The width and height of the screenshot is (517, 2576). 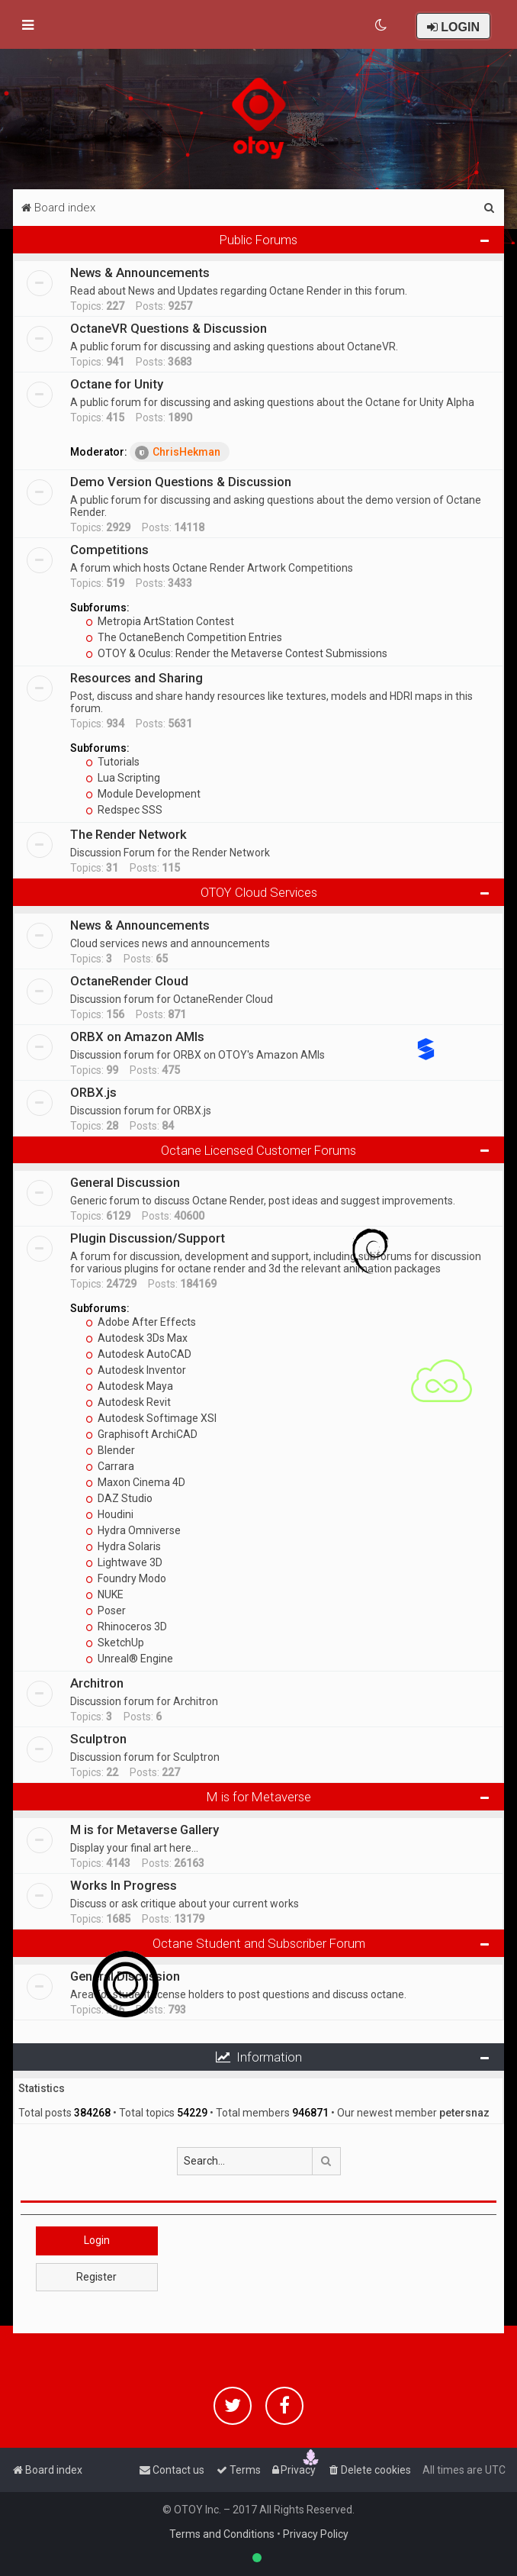 I want to click on parse.ly logo, so click(x=310, y=2457).